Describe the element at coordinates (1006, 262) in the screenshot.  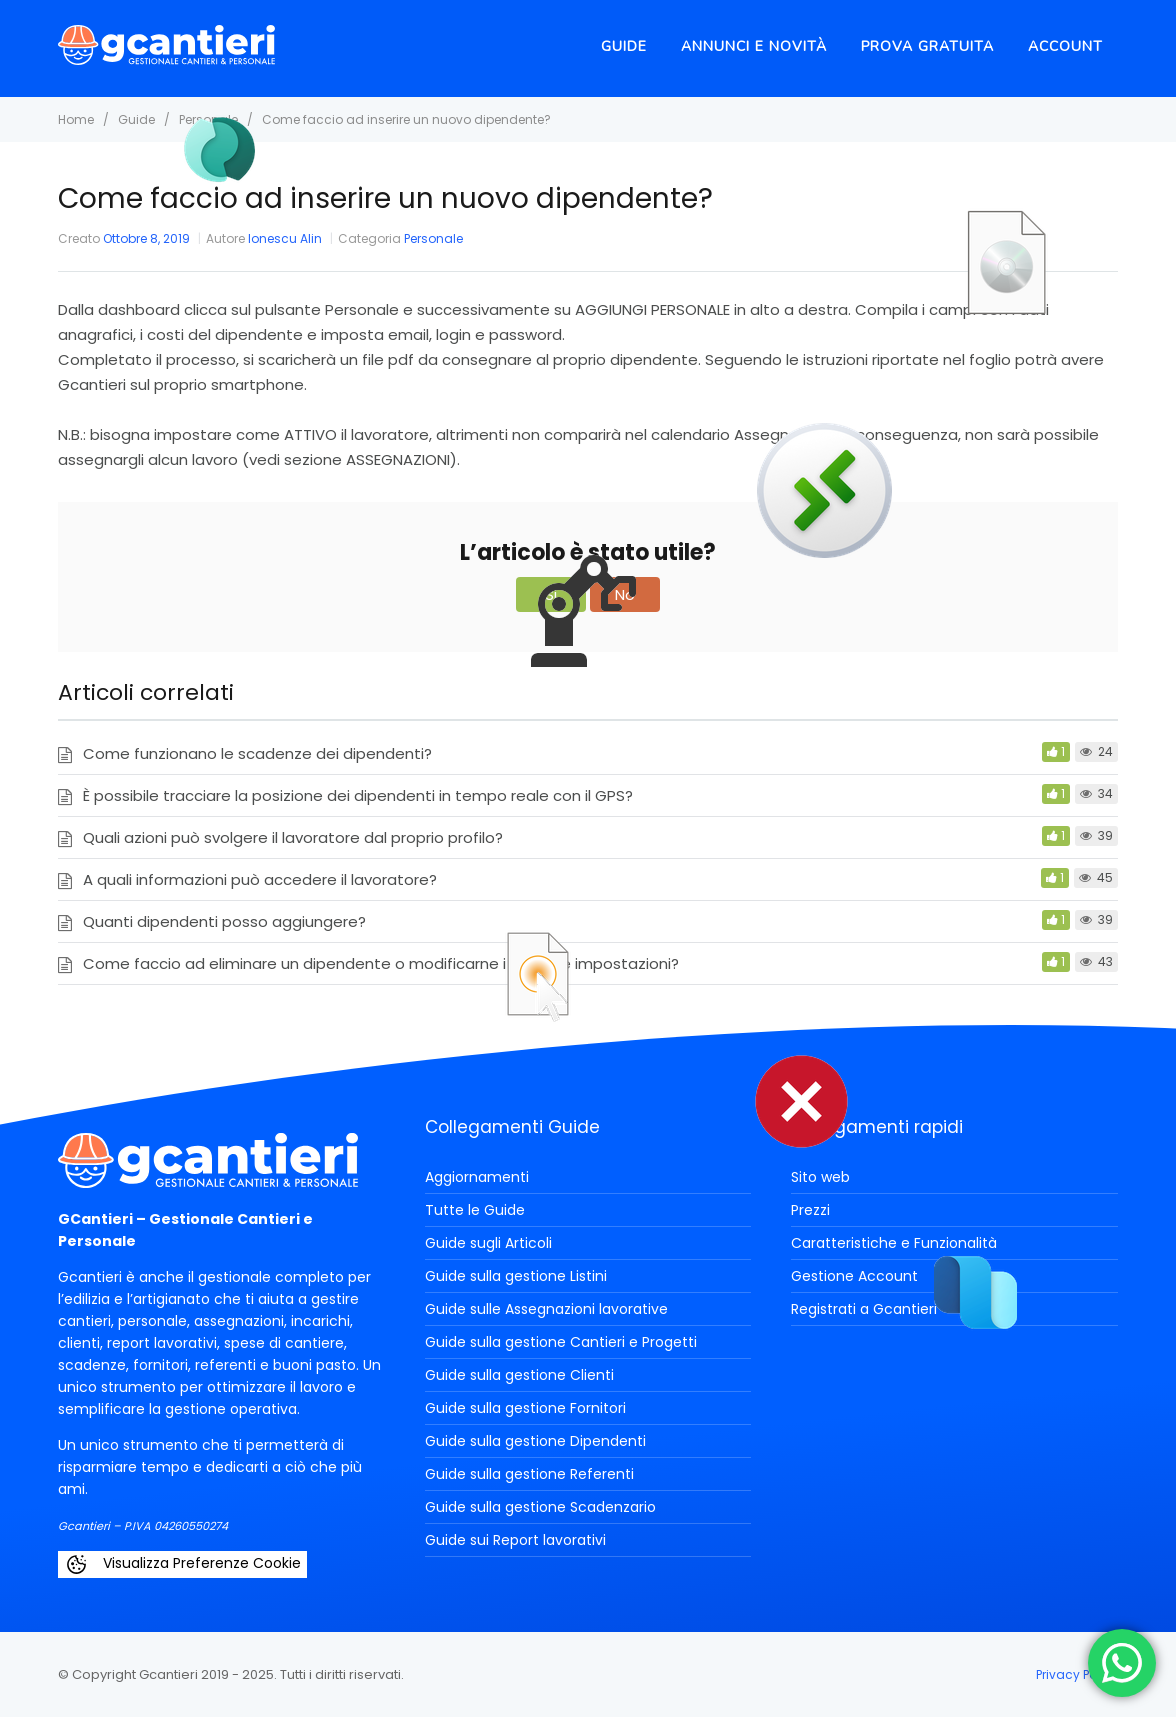
I see `open a disc image file` at that location.